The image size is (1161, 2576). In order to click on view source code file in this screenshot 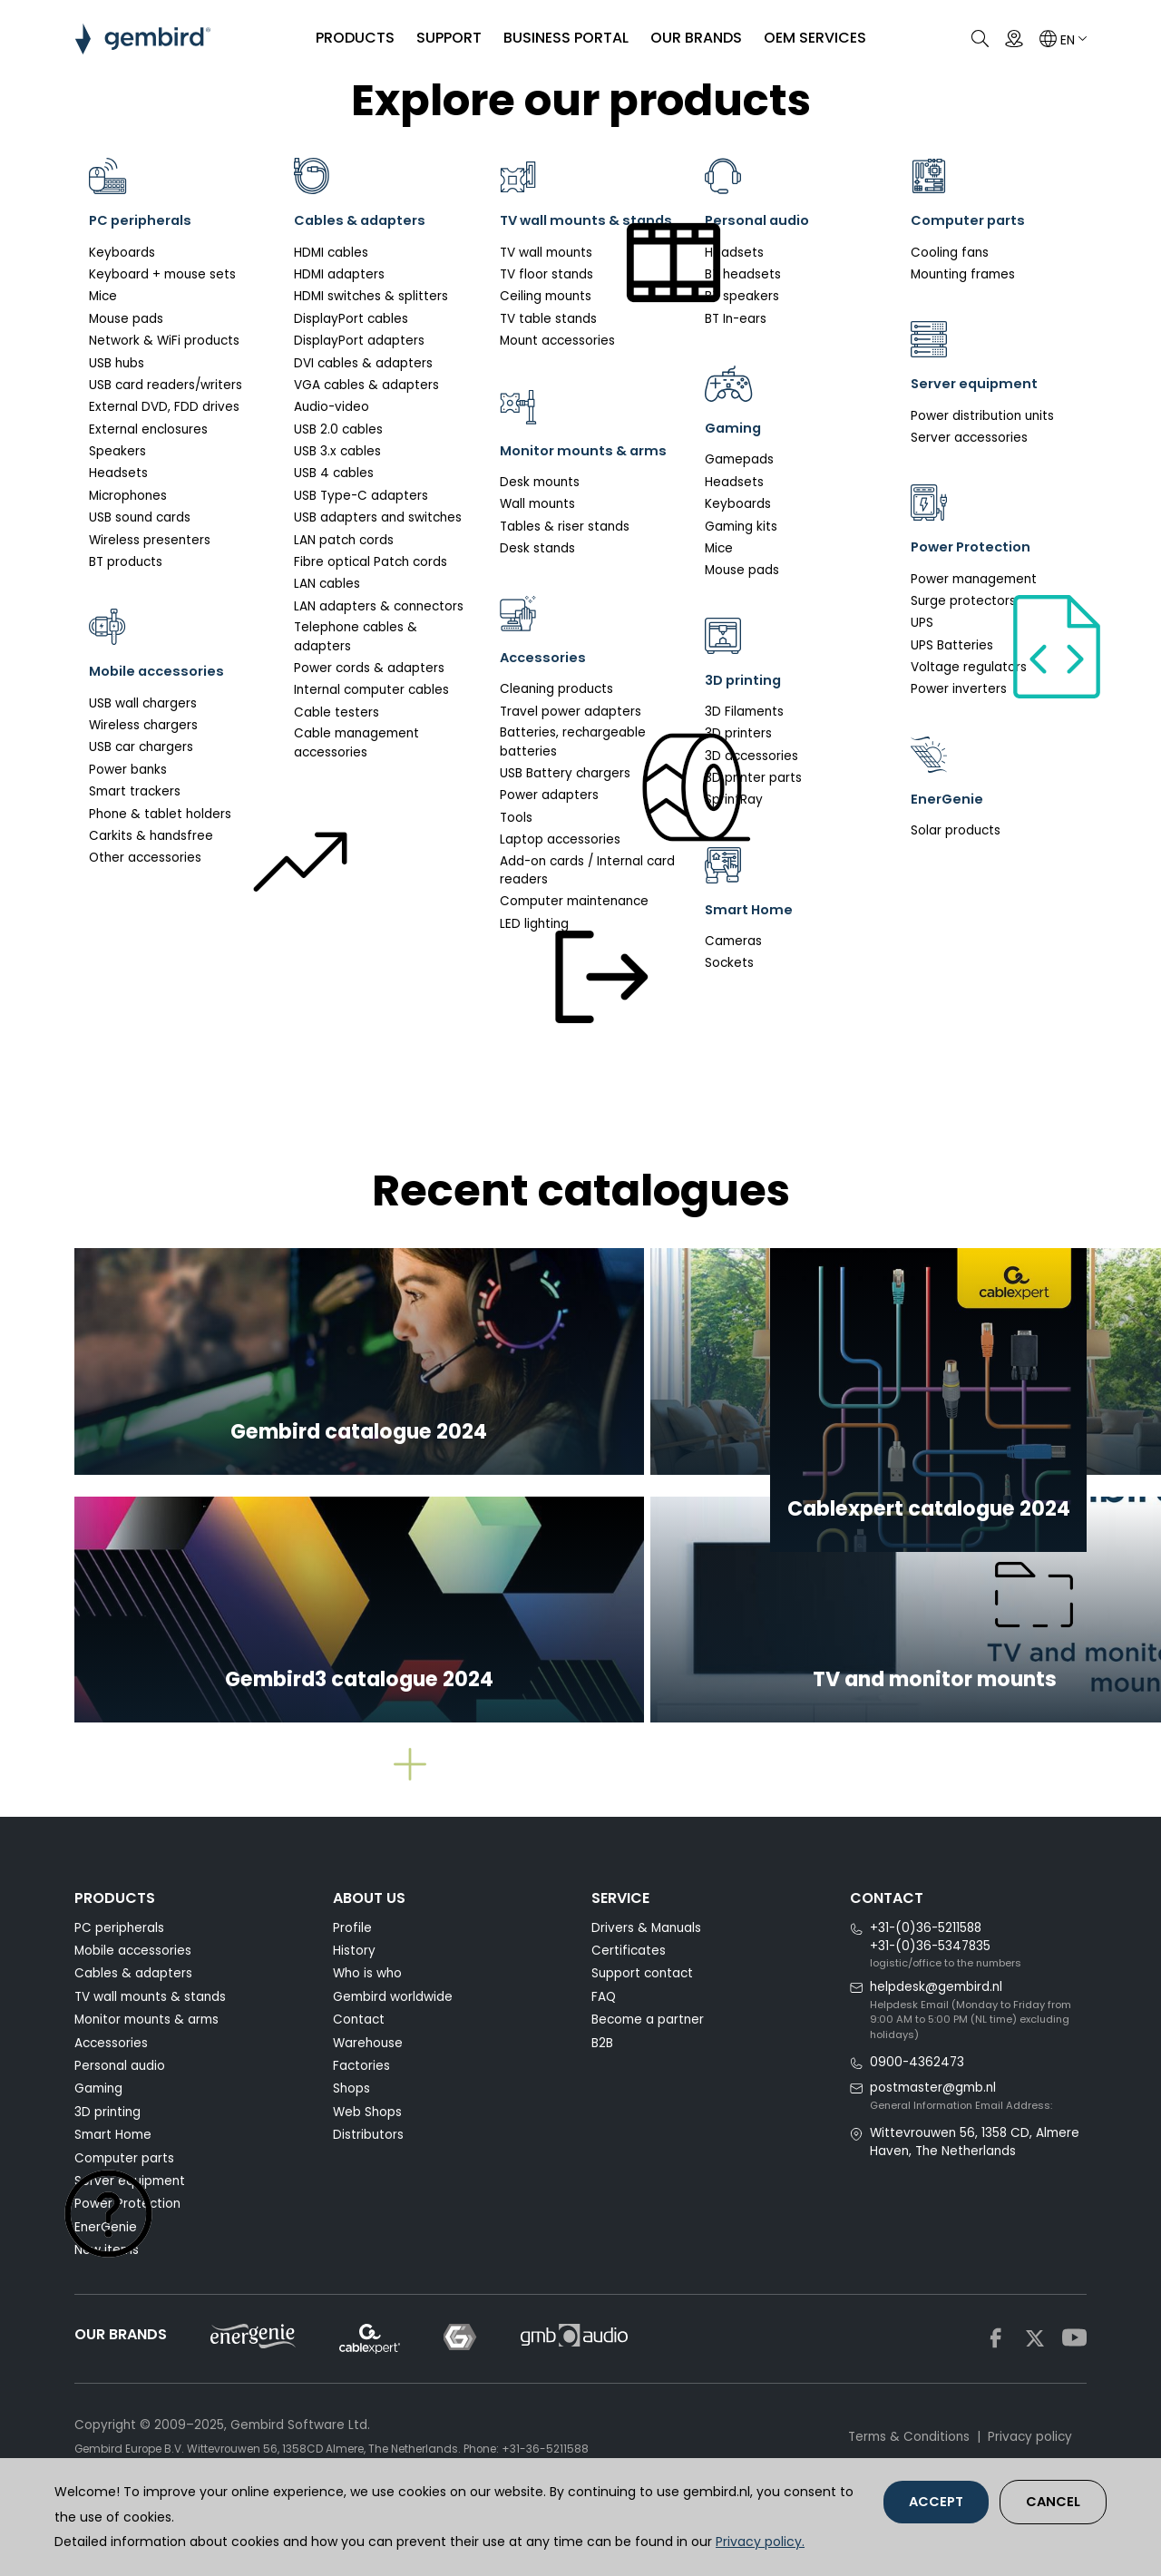, I will do `click(1057, 647)`.